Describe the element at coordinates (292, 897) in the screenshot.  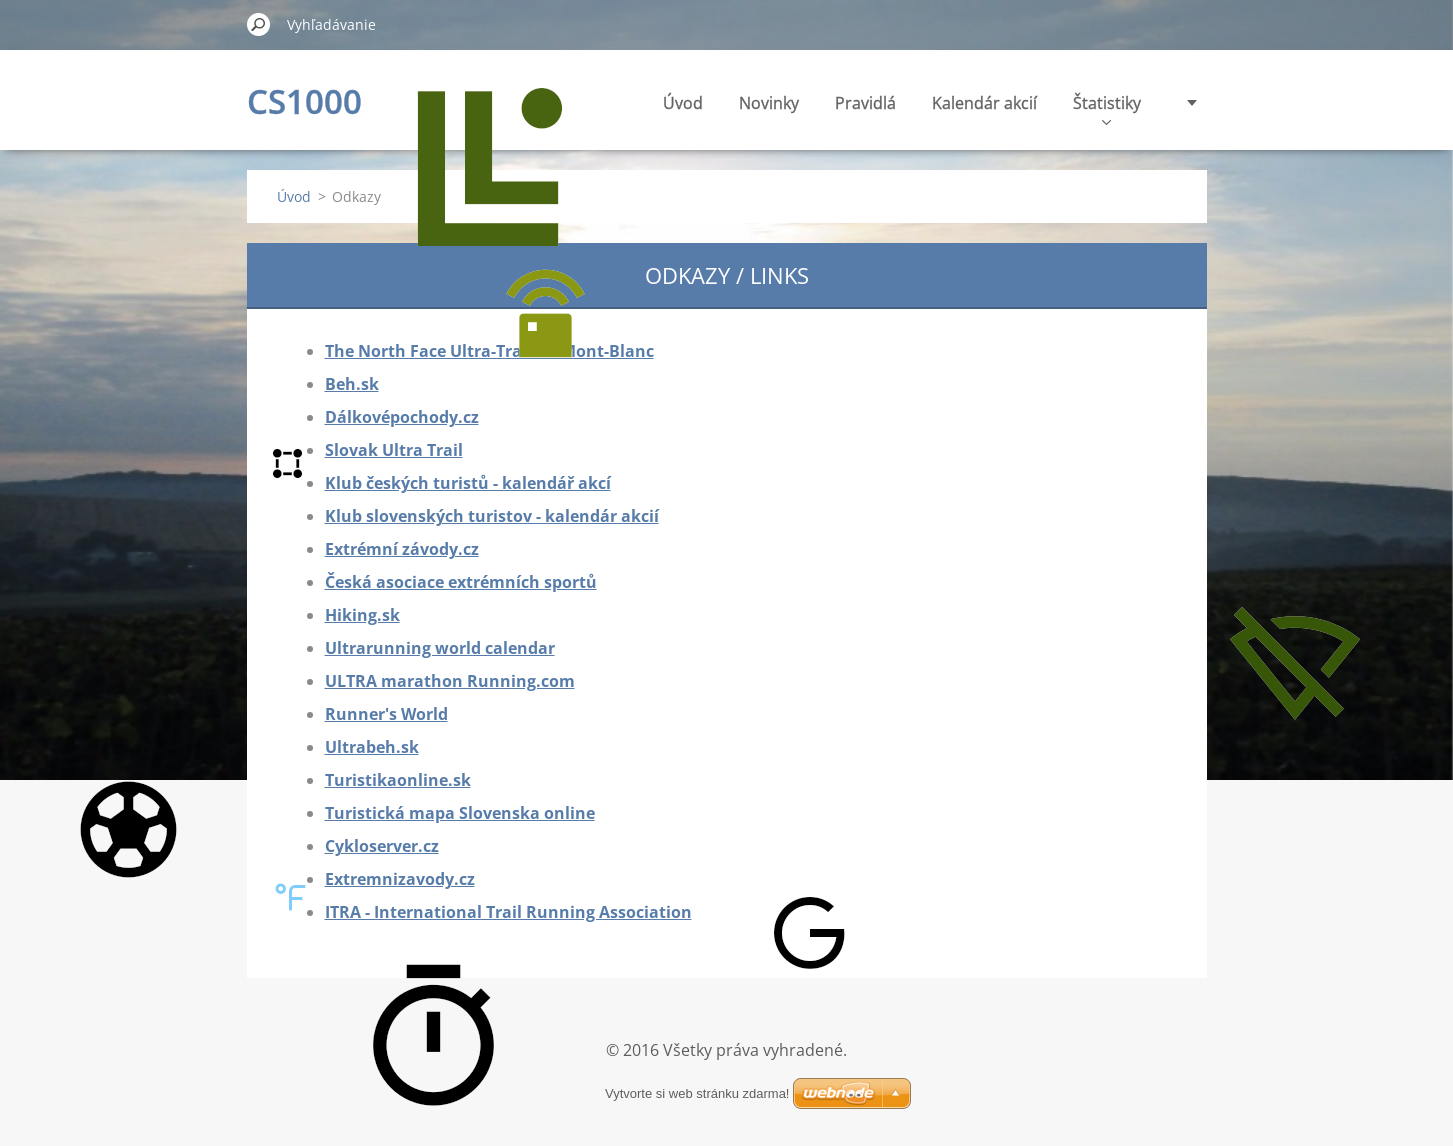
I see `indicates temperature displayed in fahrenheit` at that location.